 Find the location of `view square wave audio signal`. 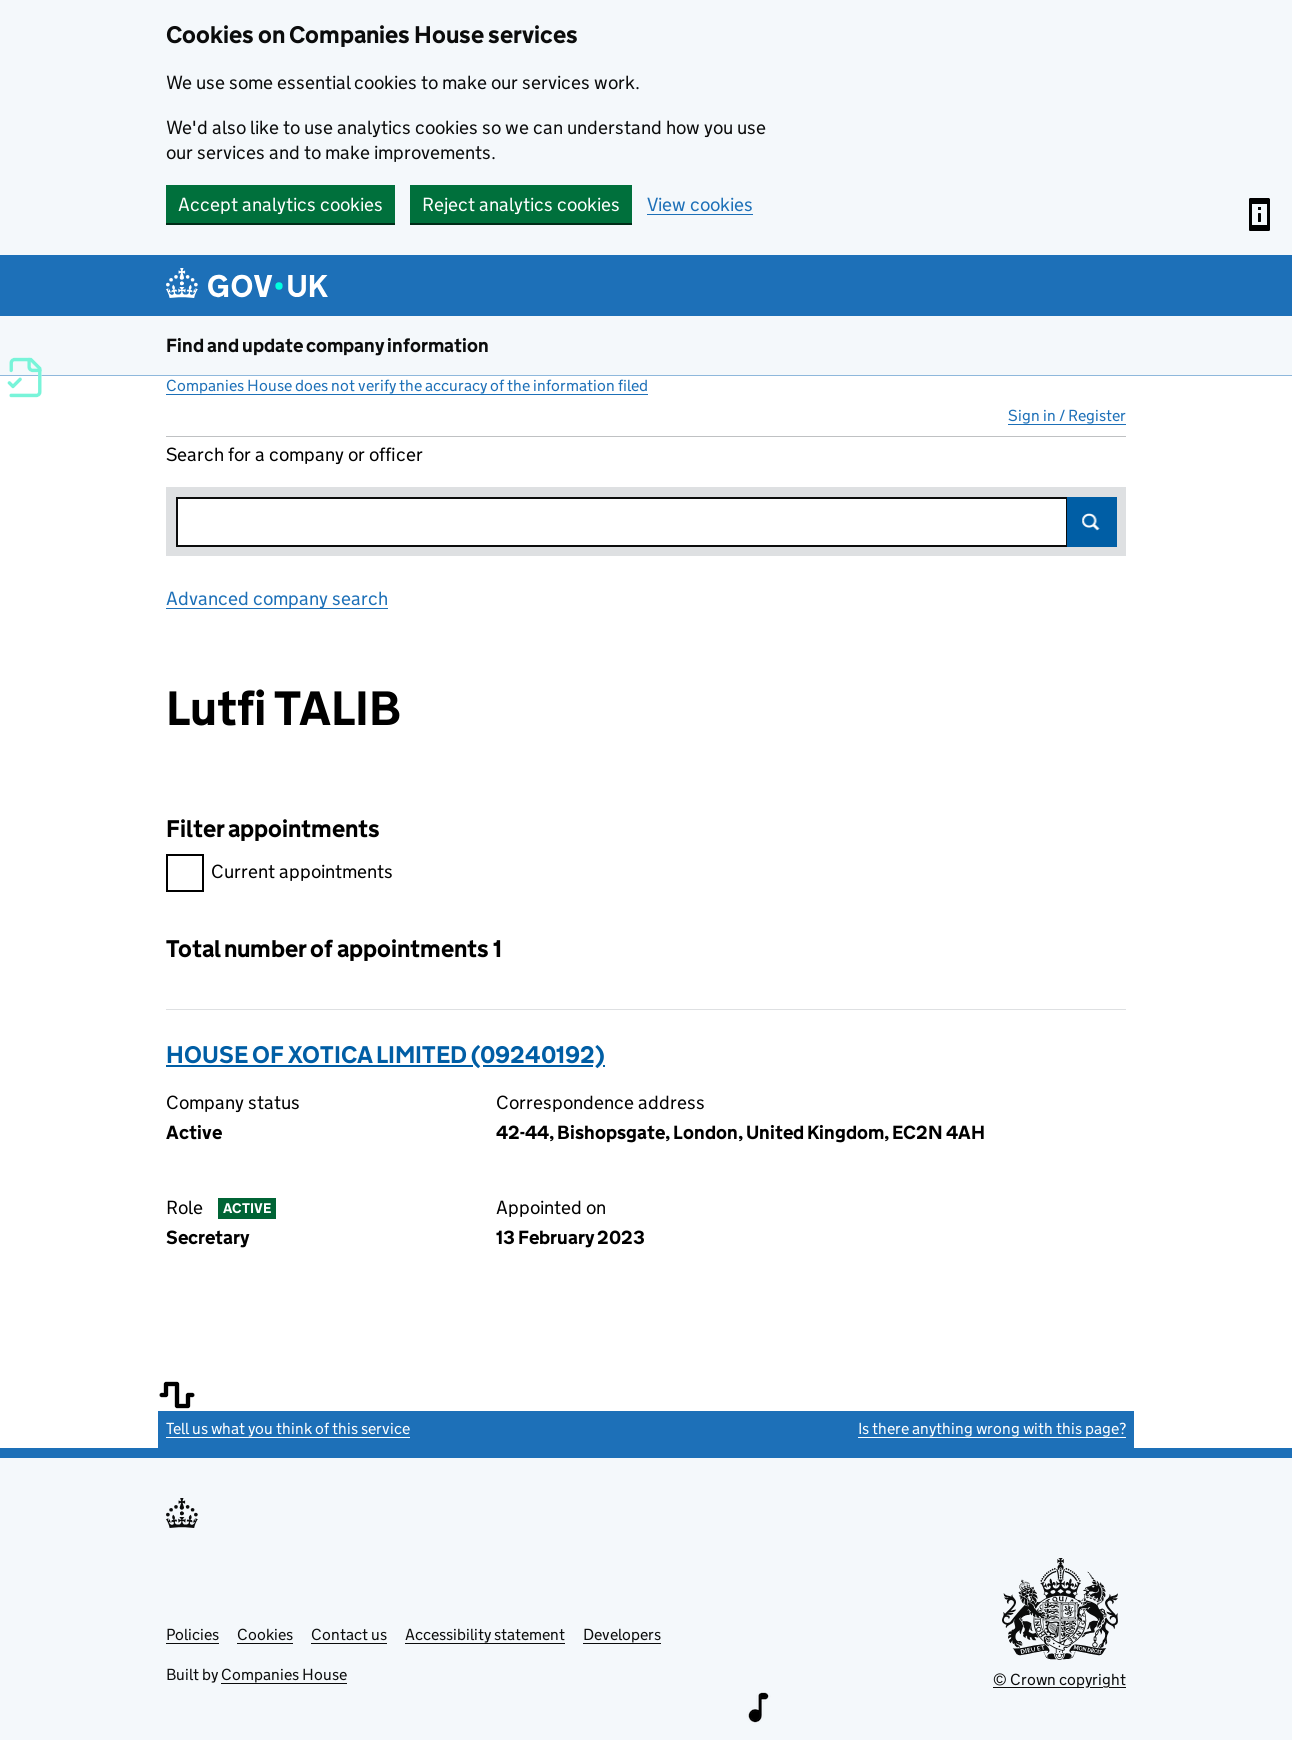

view square wave audio signal is located at coordinates (177, 1395).